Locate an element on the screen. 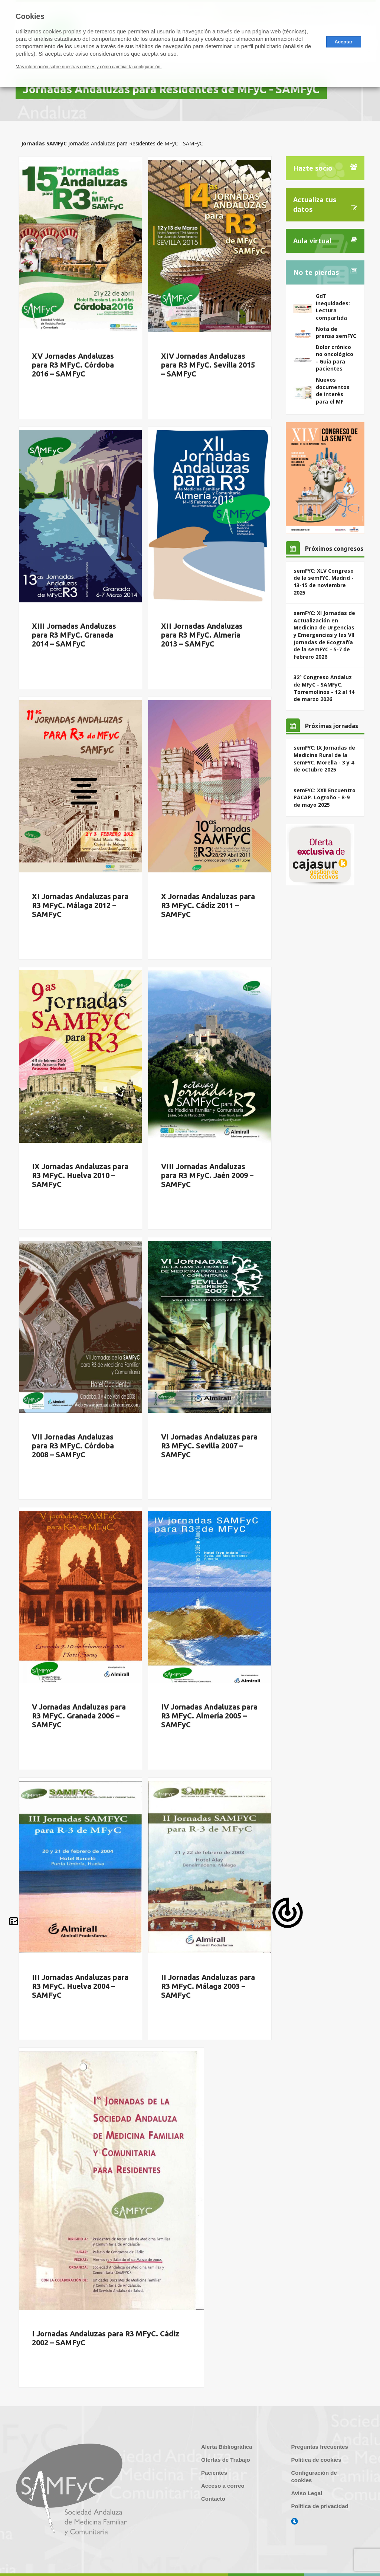 The width and height of the screenshot is (380, 2576). view checklist or task verification status is located at coordinates (14, 1921).